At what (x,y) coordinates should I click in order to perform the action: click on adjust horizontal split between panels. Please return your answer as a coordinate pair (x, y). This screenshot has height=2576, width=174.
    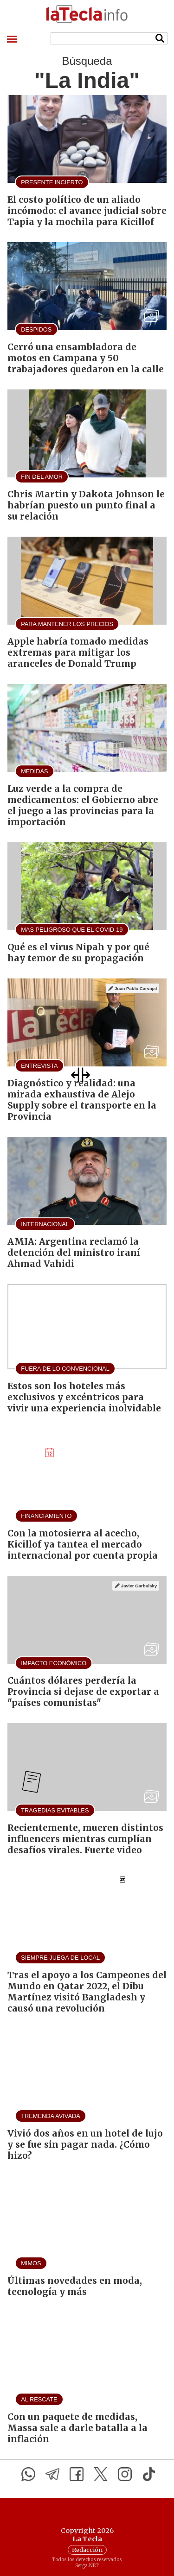
    Looking at the image, I should click on (80, 1075).